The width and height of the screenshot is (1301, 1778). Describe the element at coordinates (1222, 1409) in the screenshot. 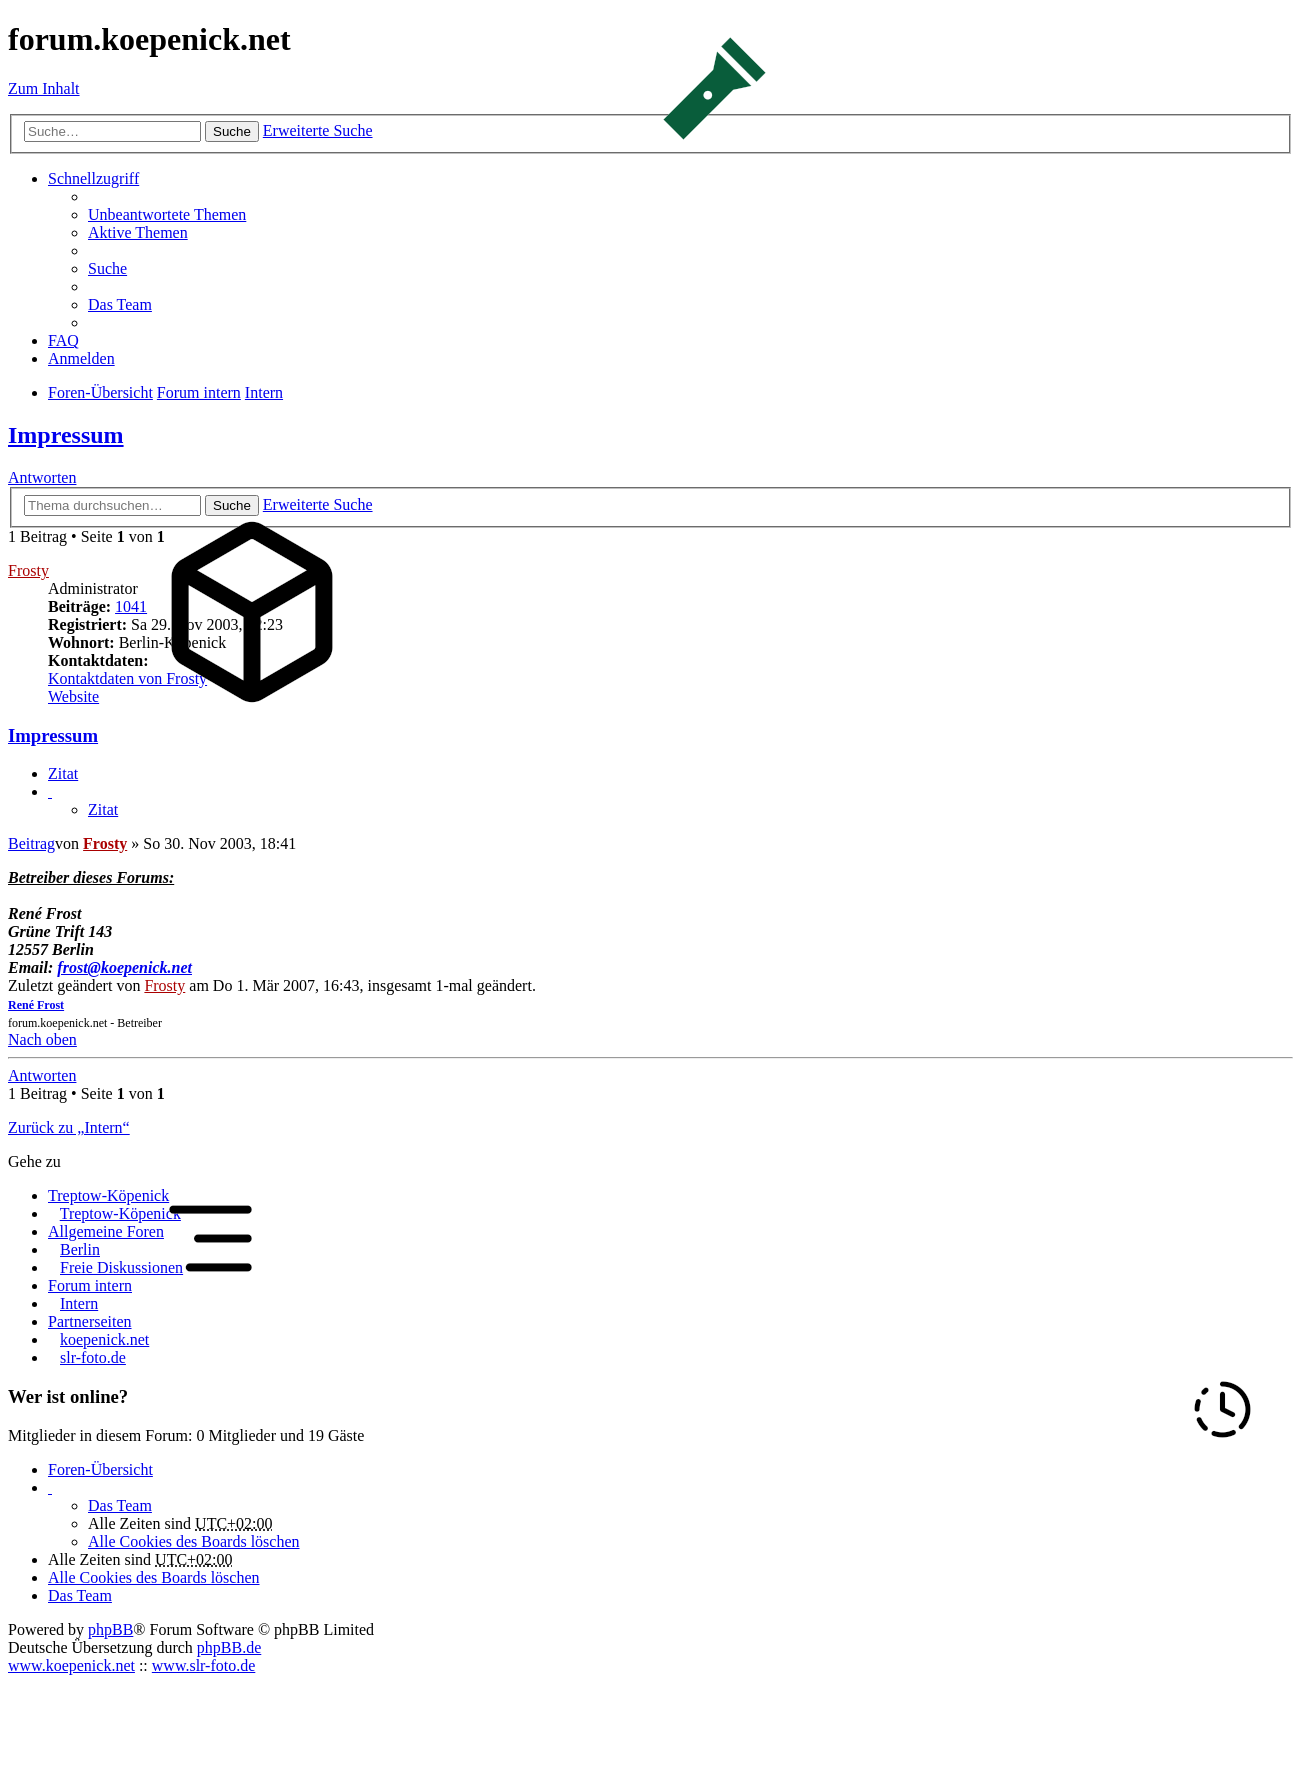

I see `indicates expiring or temporary content` at that location.